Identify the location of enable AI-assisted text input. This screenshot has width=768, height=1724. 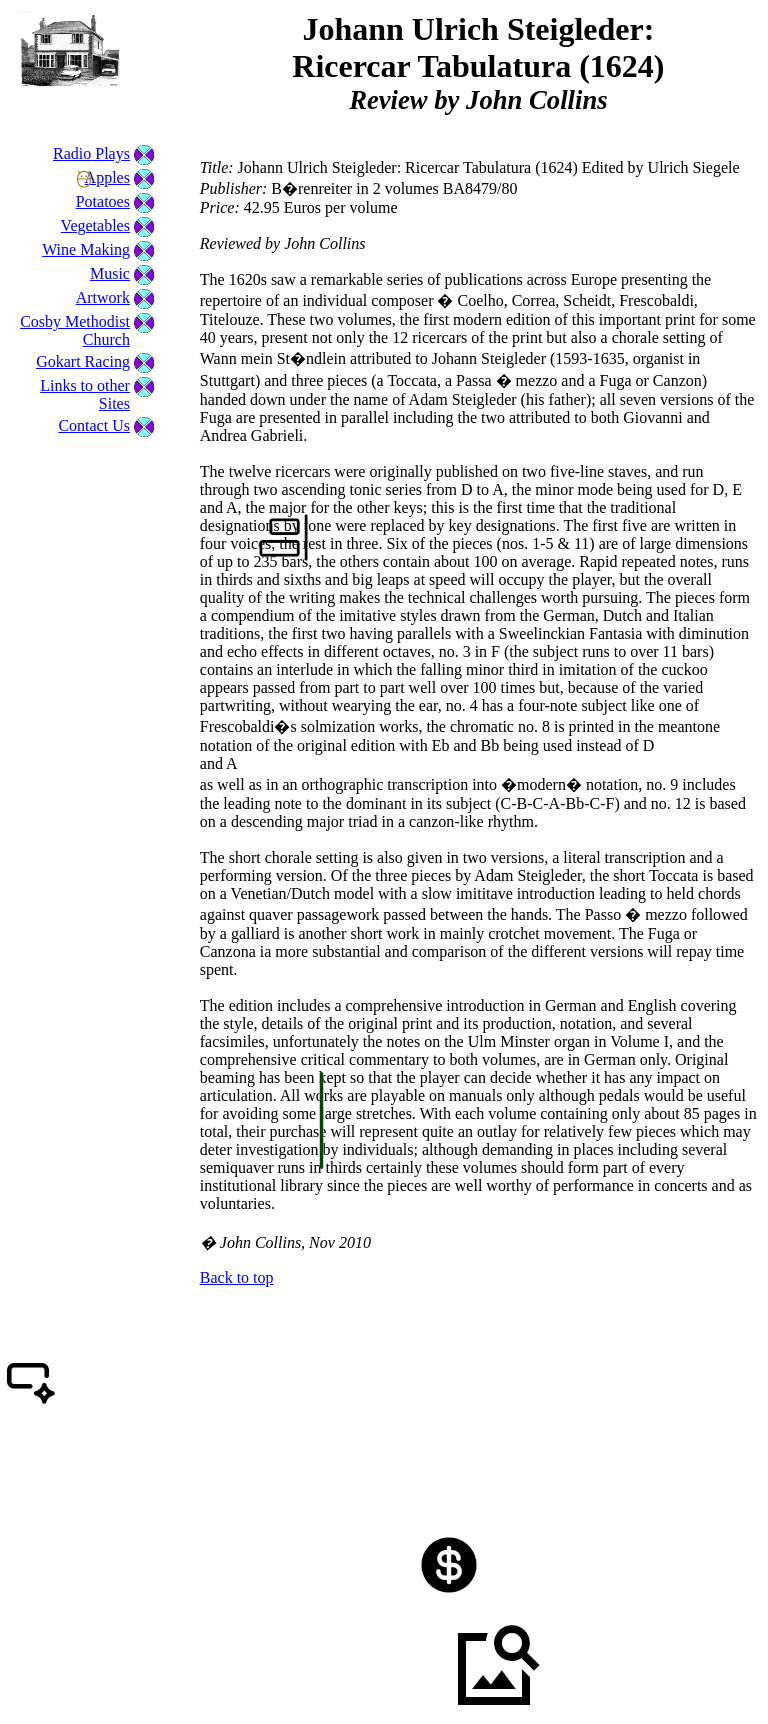
(28, 1377).